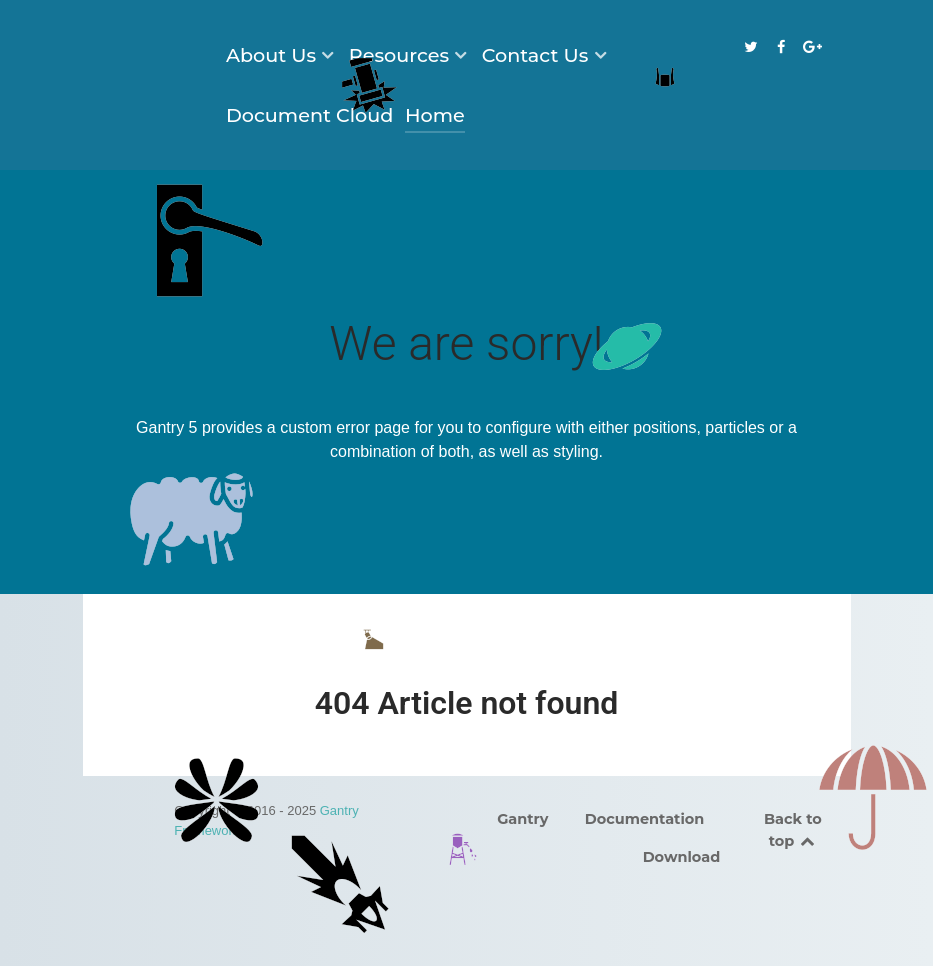 Image resolution: width=933 pixels, height=966 pixels. What do you see at coordinates (464, 849) in the screenshot?
I see `view water storage levels` at bounding box center [464, 849].